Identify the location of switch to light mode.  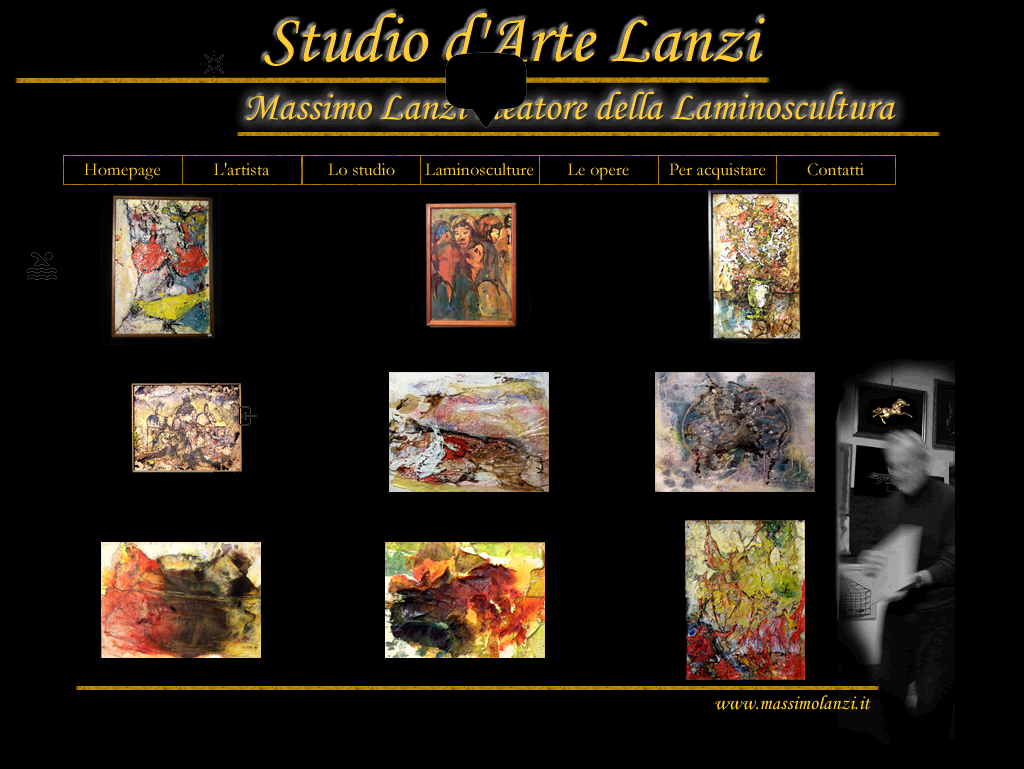
(214, 64).